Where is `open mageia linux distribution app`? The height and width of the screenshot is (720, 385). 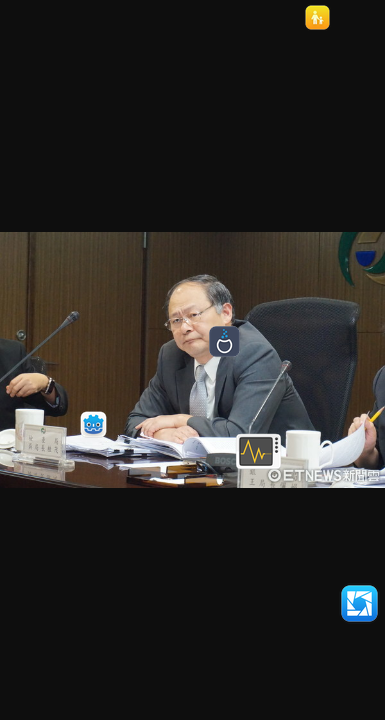
open mageia linux distribution app is located at coordinates (224, 341).